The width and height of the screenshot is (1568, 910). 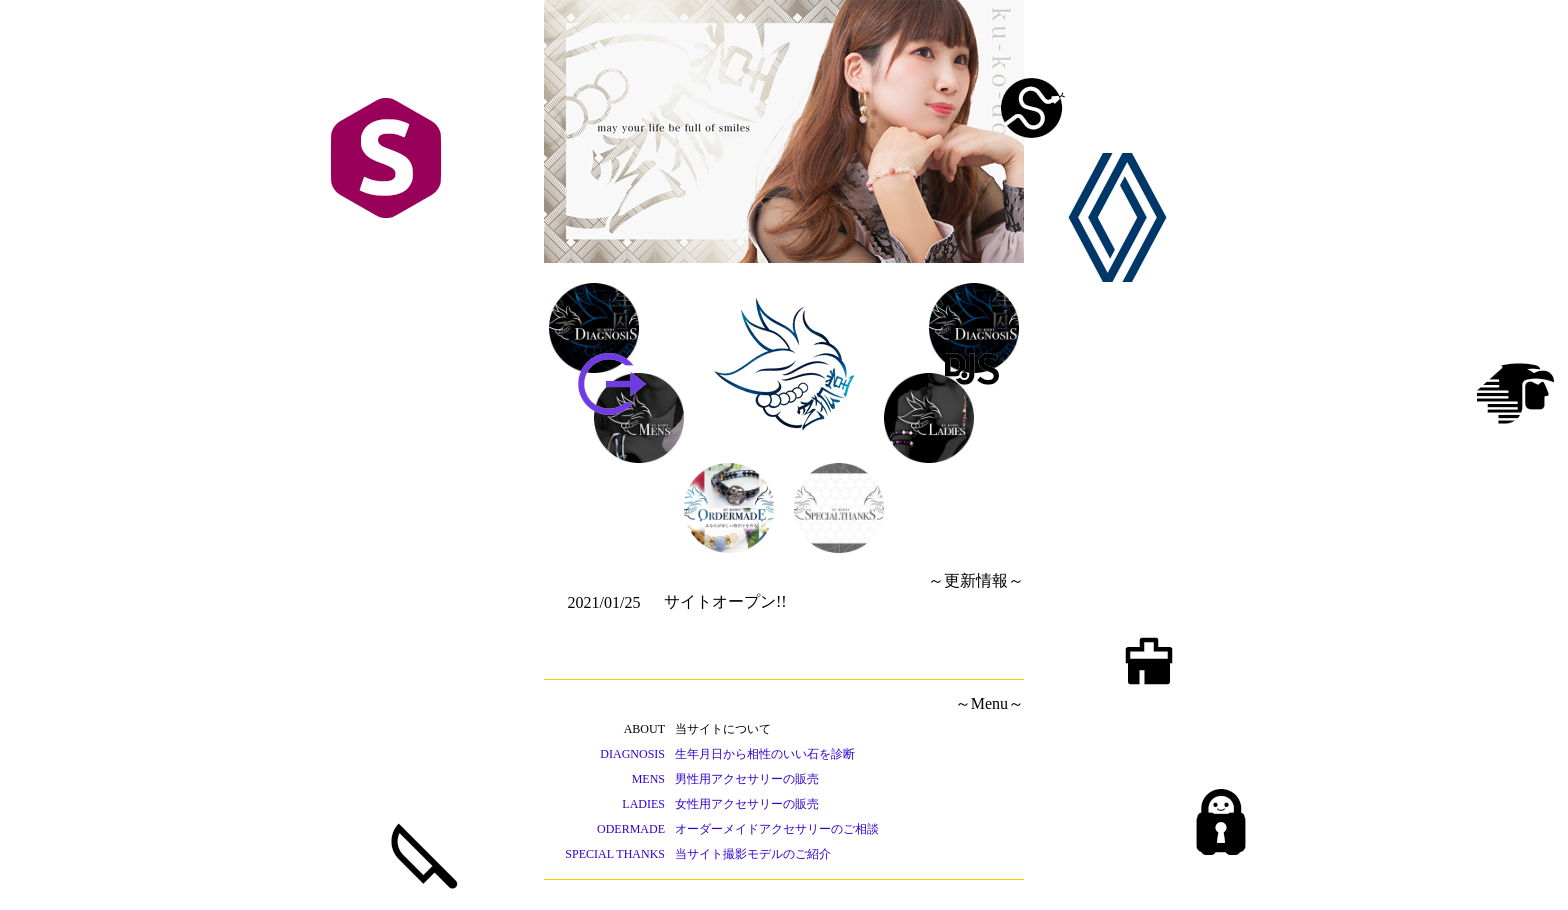 What do you see at coordinates (609, 384) in the screenshot?
I see `log out of your account` at bounding box center [609, 384].